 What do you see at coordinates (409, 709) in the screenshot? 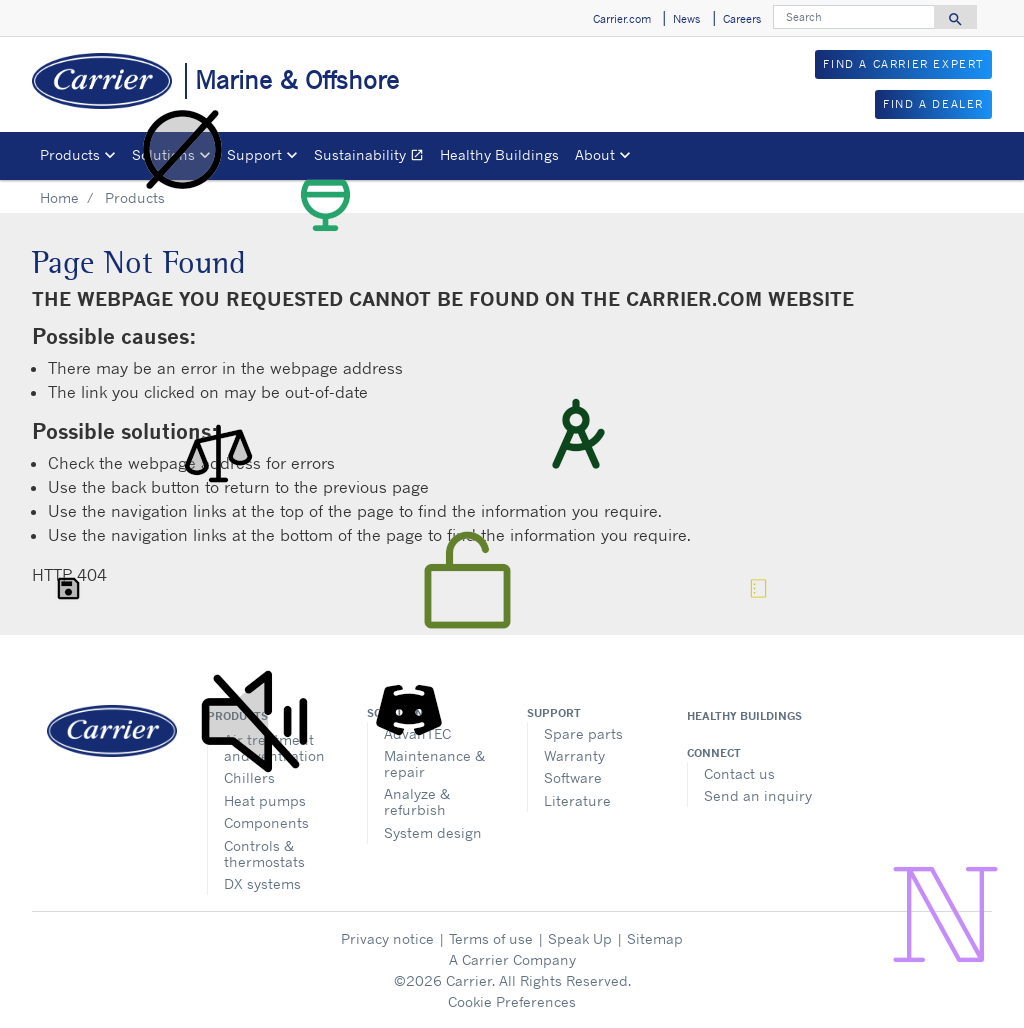
I see `open Discord app` at bounding box center [409, 709].